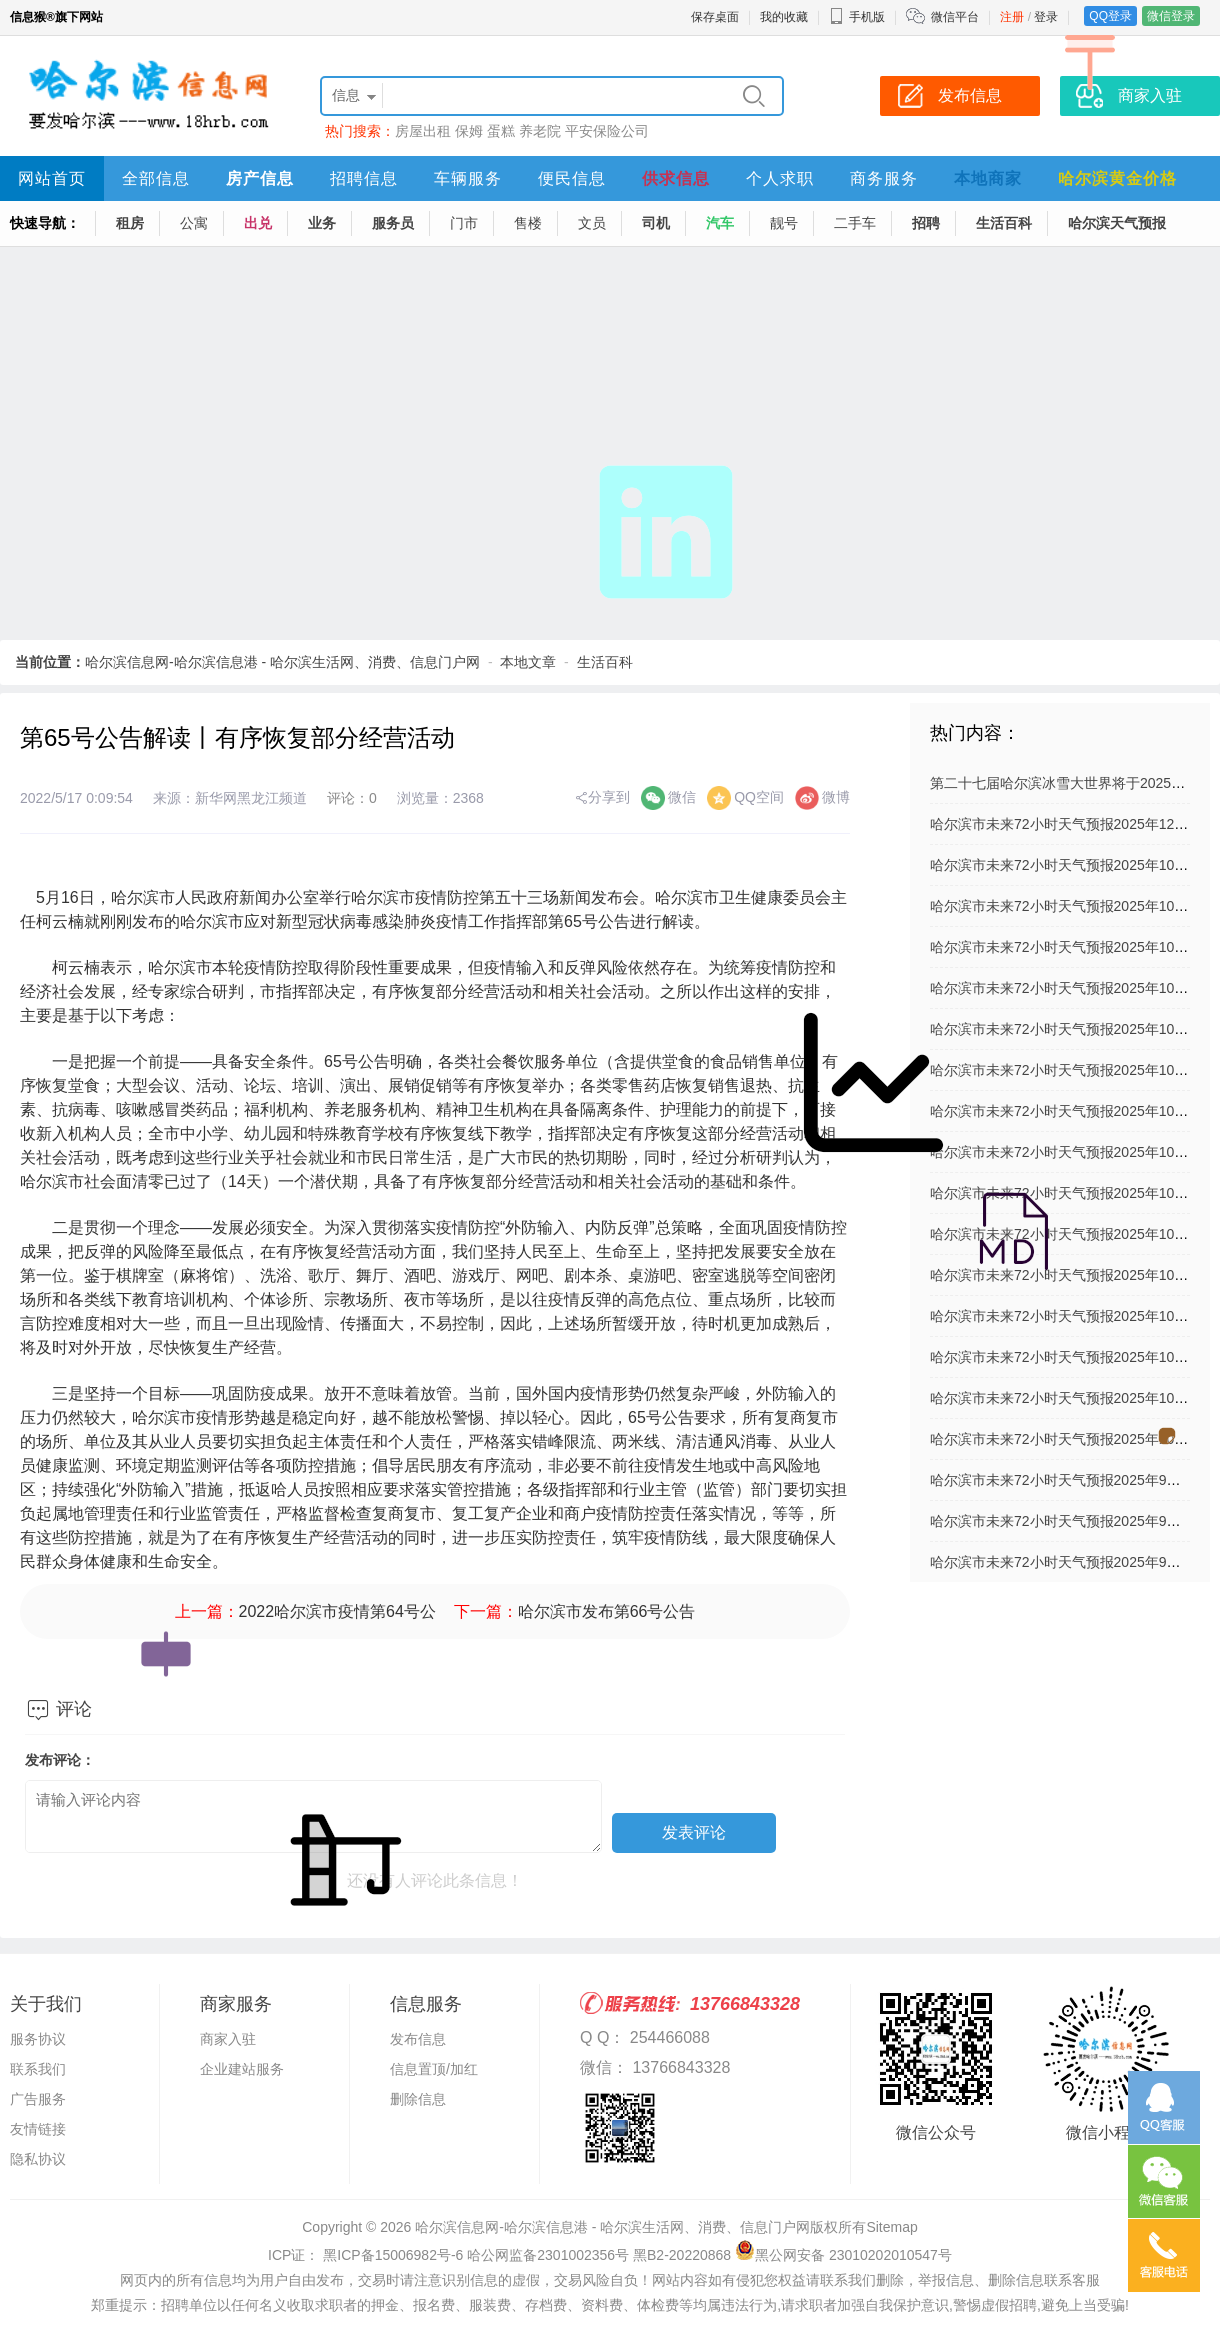 The width and height of the screenshot is (1220, 2333). Describe the element at coordinates (666, 532) in the screenshot. I see `connect with LinkedIn` at that location.